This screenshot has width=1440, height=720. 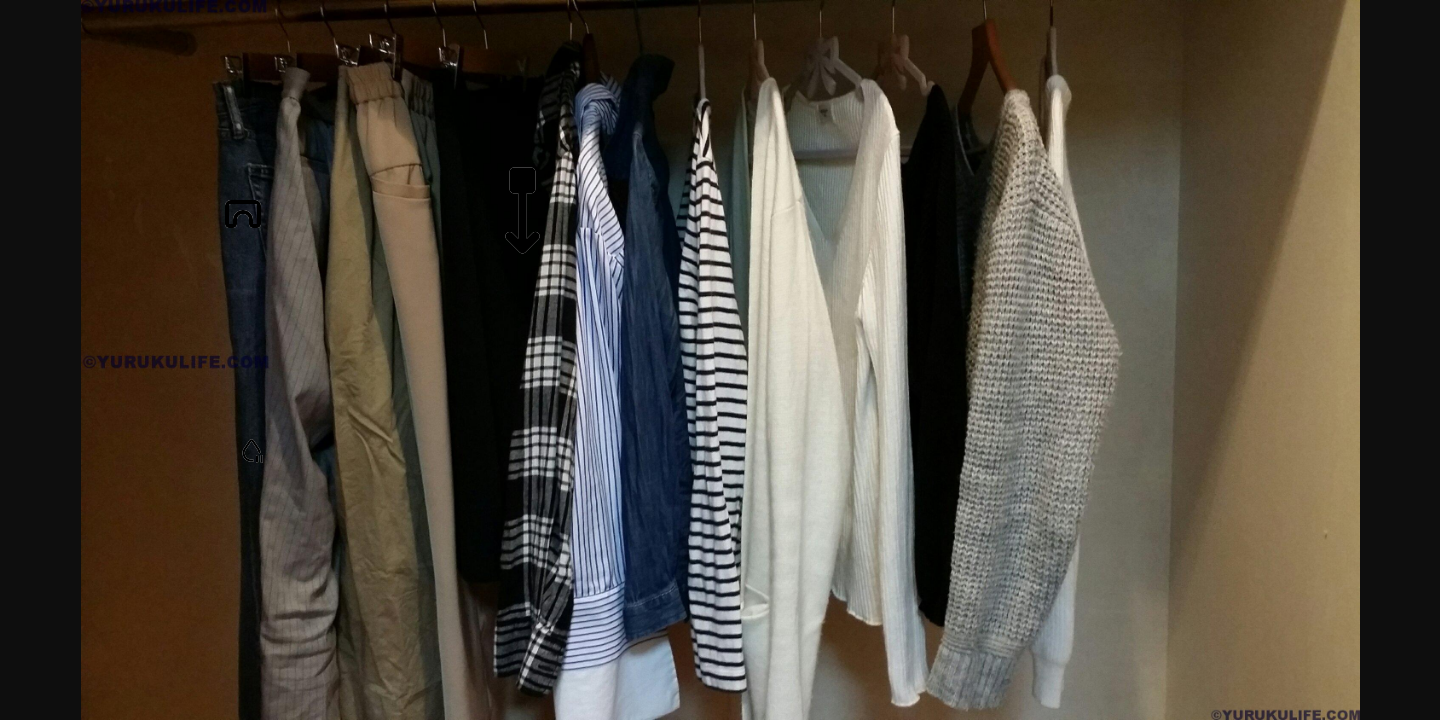 What do you see at coordinates (251, 450) in the screenshot?
I see `pause water or liquid dispensing` at bounding box center [251, 450].